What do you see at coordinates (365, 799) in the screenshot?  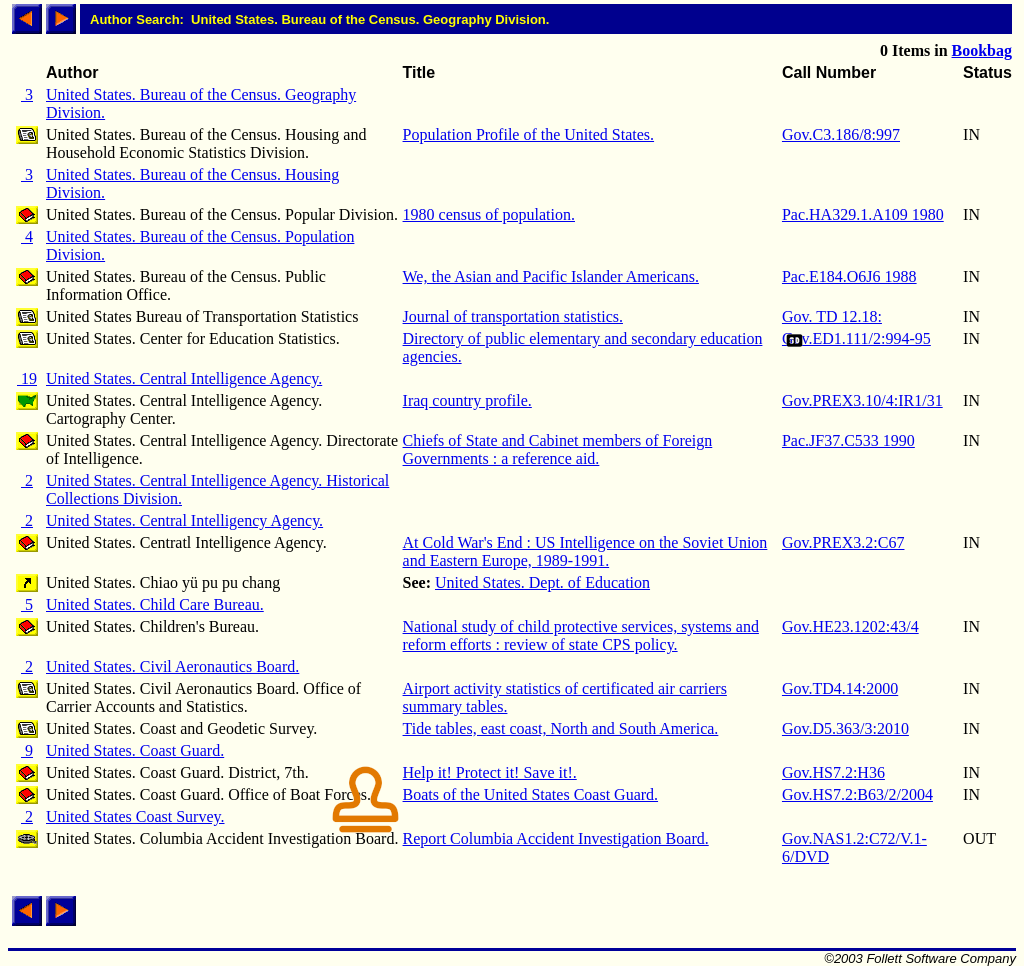 I see `apply a stamp or approval mark` at bounding box center [365, 799].